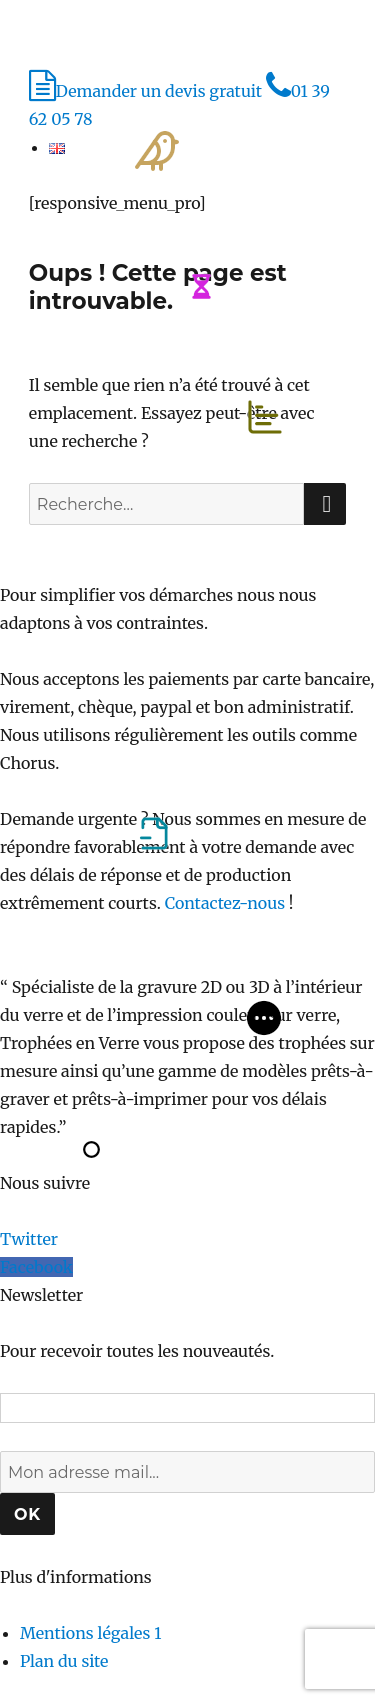 The width and height of the screenshot is (375, 1703). Describe the element at coordinates (157, 151) in the screenshot. I see `access twitter or social media features` at that location.